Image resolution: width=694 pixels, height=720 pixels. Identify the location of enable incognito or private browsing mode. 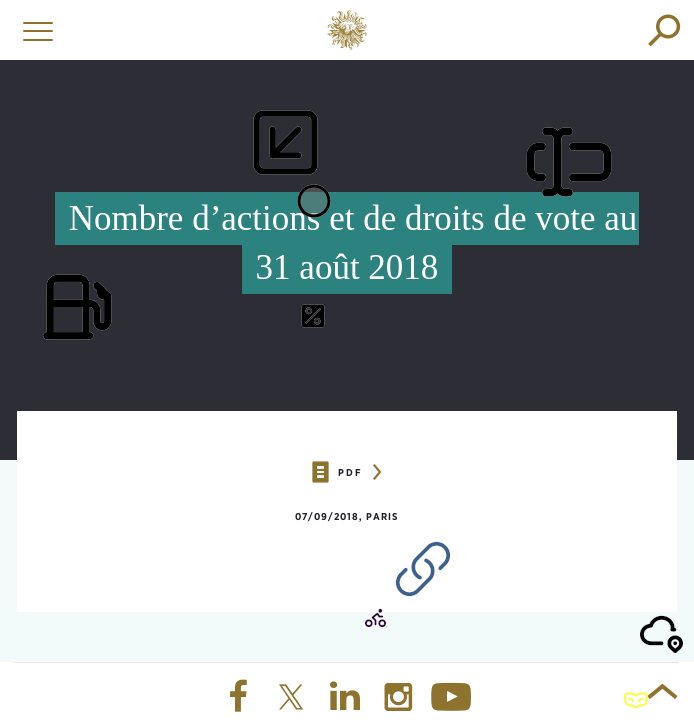
(636, 700).